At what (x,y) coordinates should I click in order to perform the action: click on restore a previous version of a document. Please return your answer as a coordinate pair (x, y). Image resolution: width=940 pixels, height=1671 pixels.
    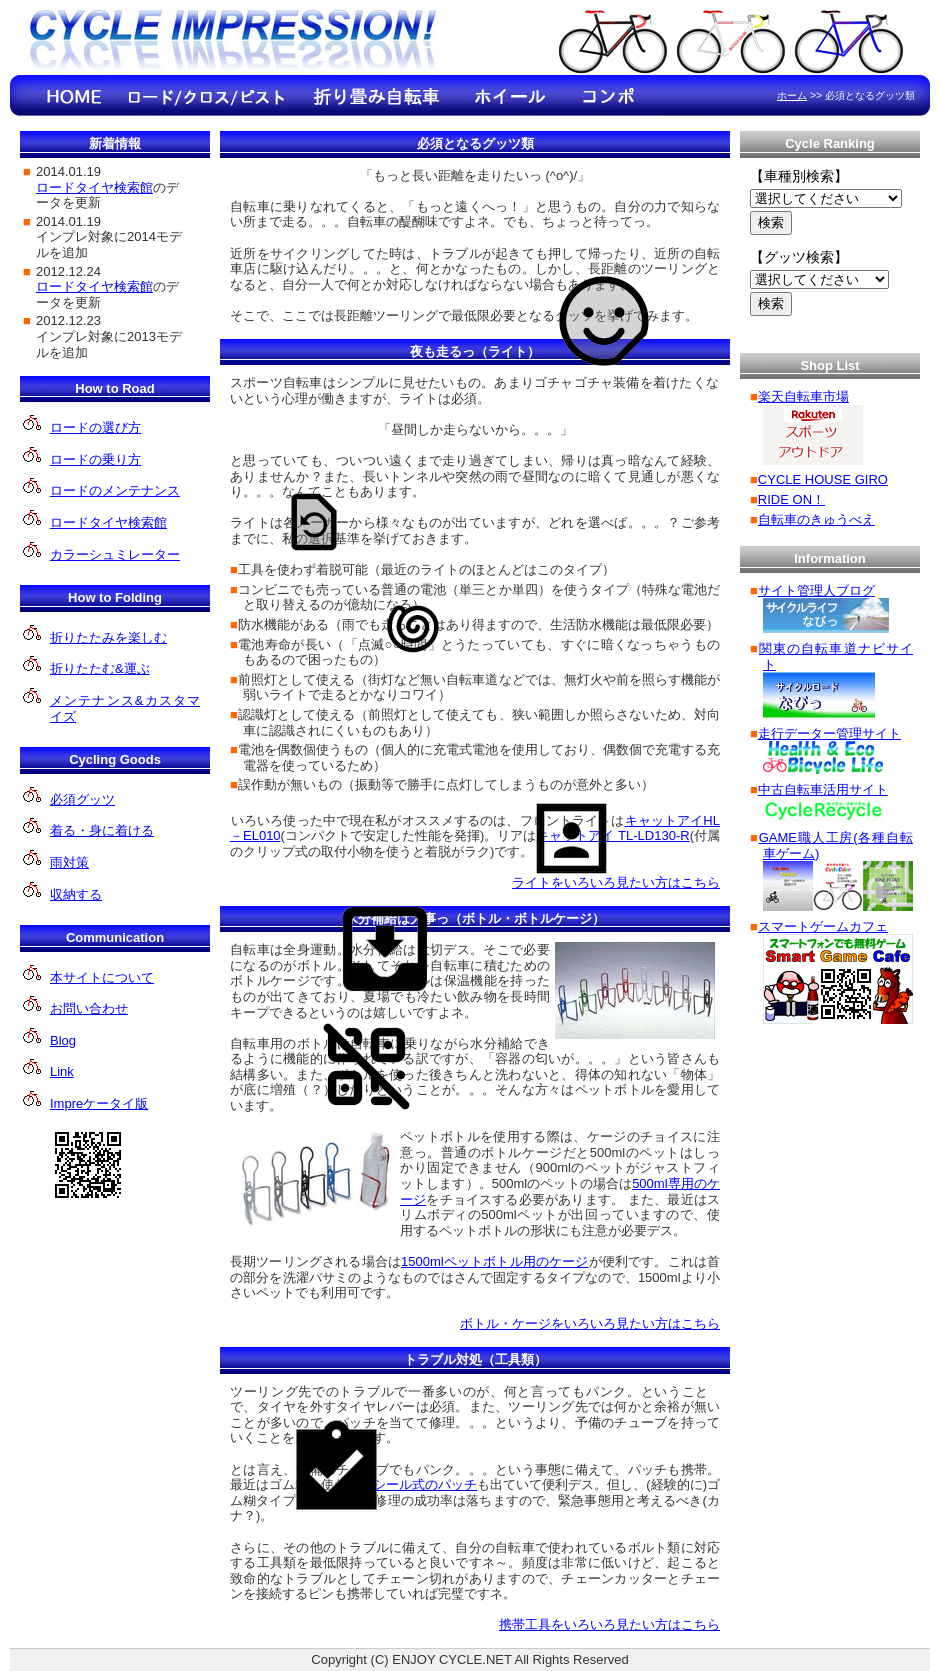
    Looking at the image, I should click on (314, 522).